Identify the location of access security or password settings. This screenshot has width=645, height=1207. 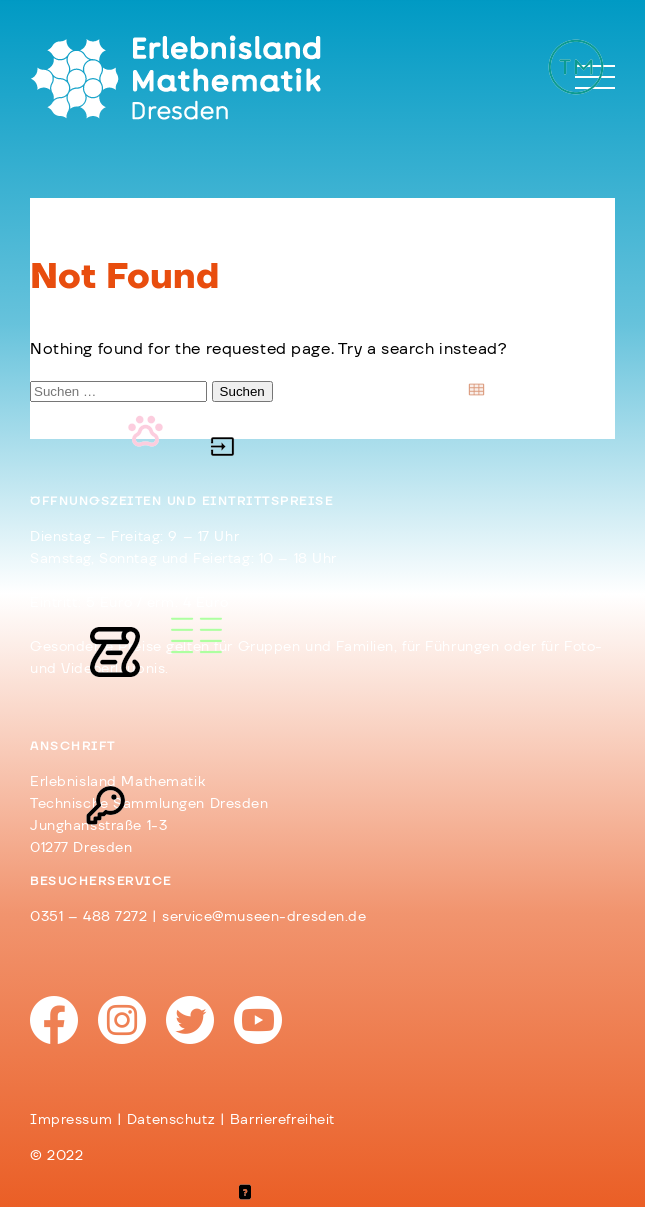
(105, 806).